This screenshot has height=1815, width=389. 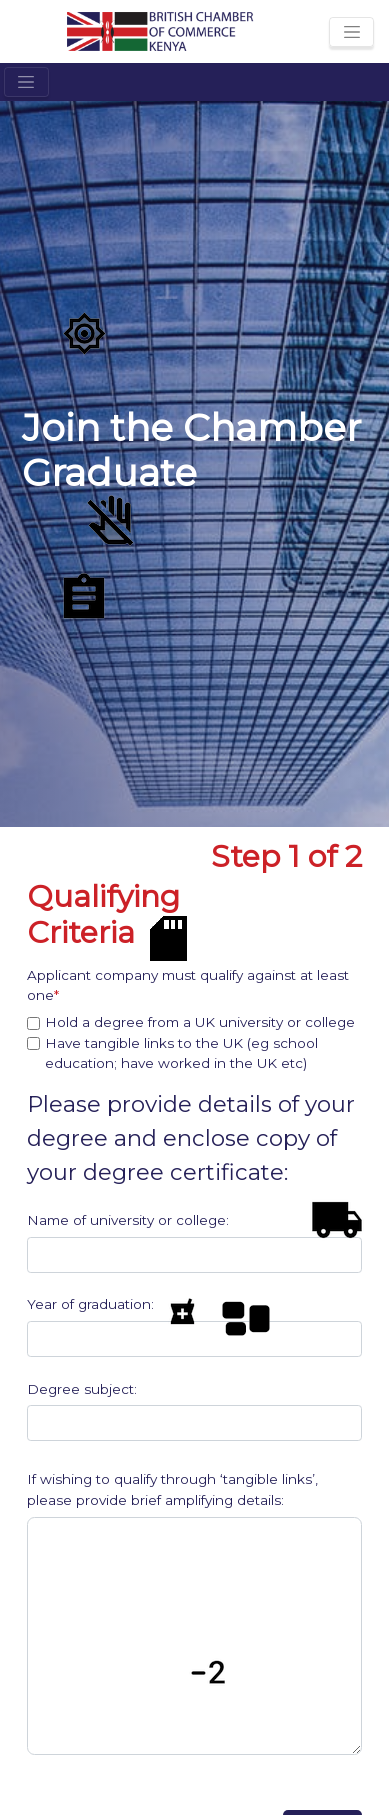 I want to click on decrease exposure by 2 stops, so click(x=209, y=1673).